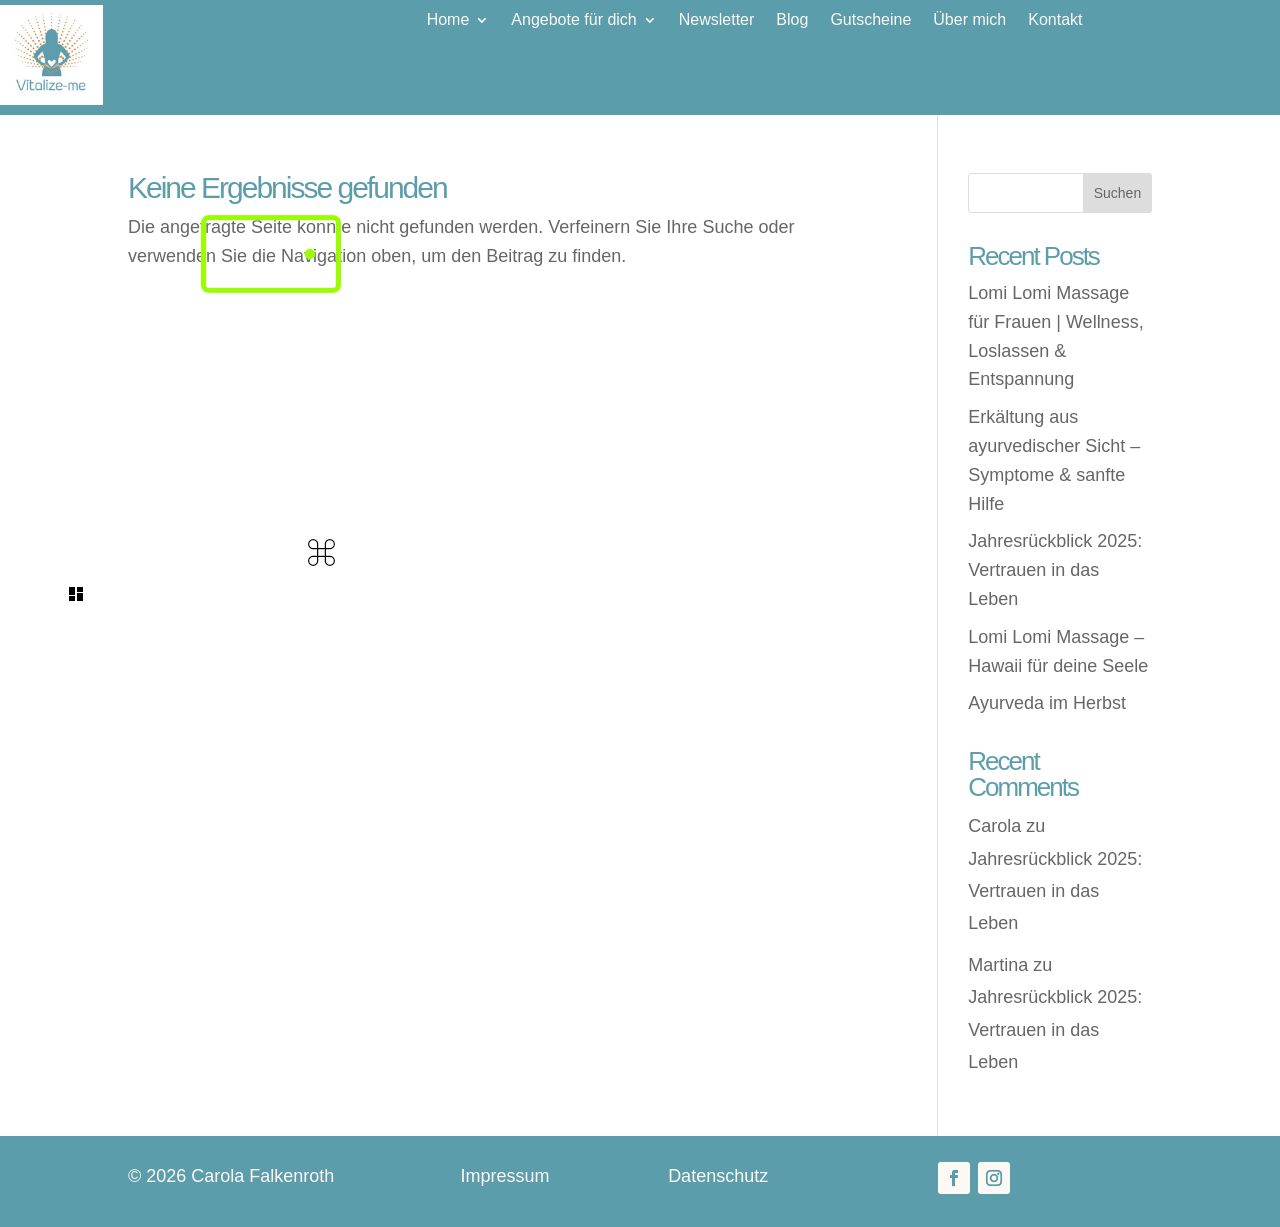  I want to click on access storage or disk management, so click(271, 254).